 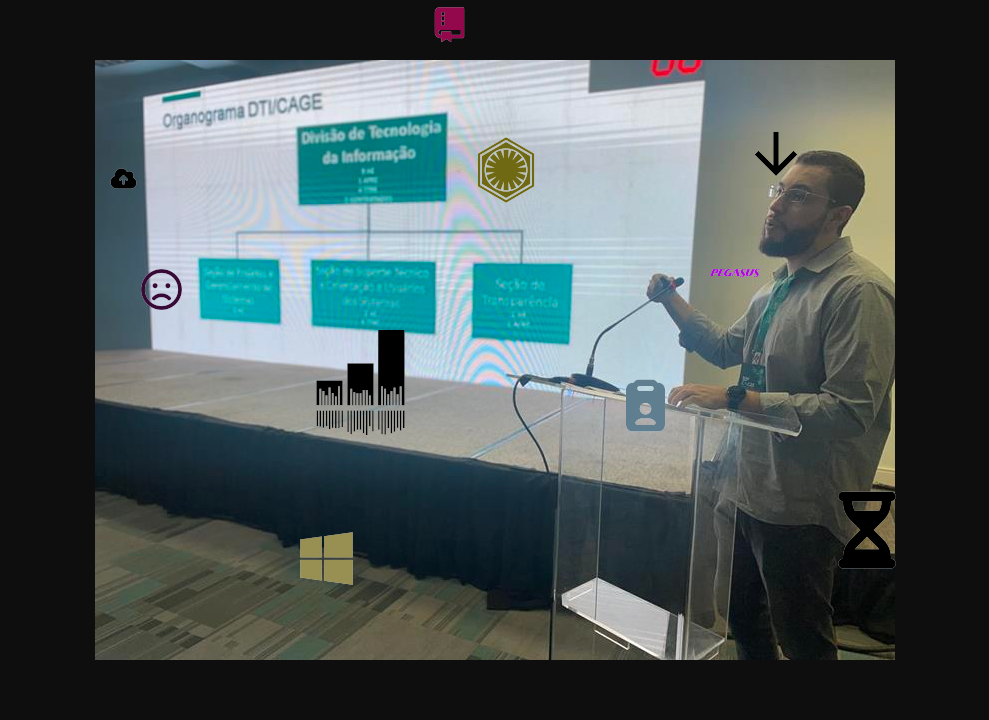 What do you see at coordinates (506, 170) in the screenshot?
I see `First Order logo from Star Wars franchise` at bounding box center [506, 170].